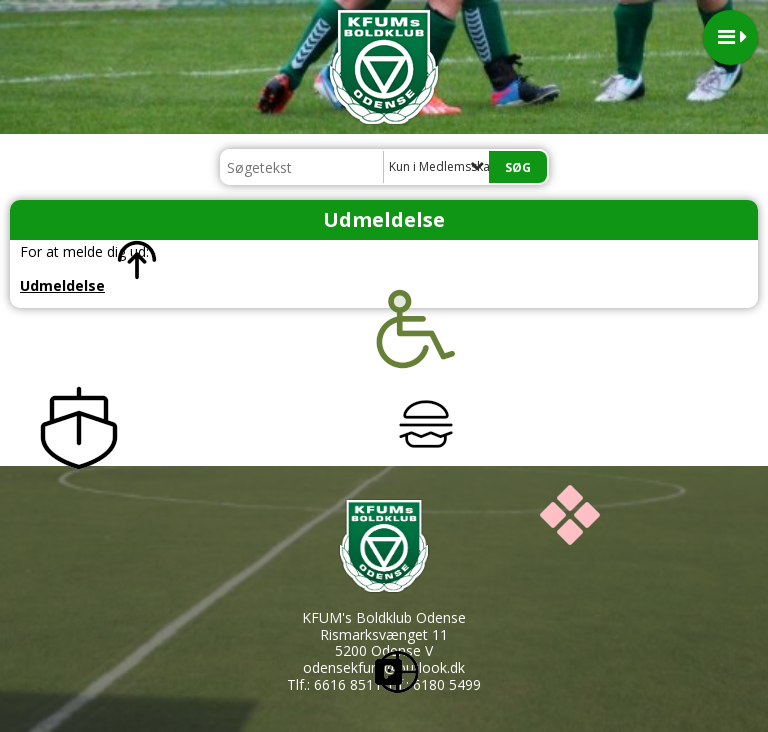 This screenshot has height=732, width=768. What do you see at coordinates (426, 425) in the screenshot?
I see `open navigation menu` at bounding box center [426, 425].